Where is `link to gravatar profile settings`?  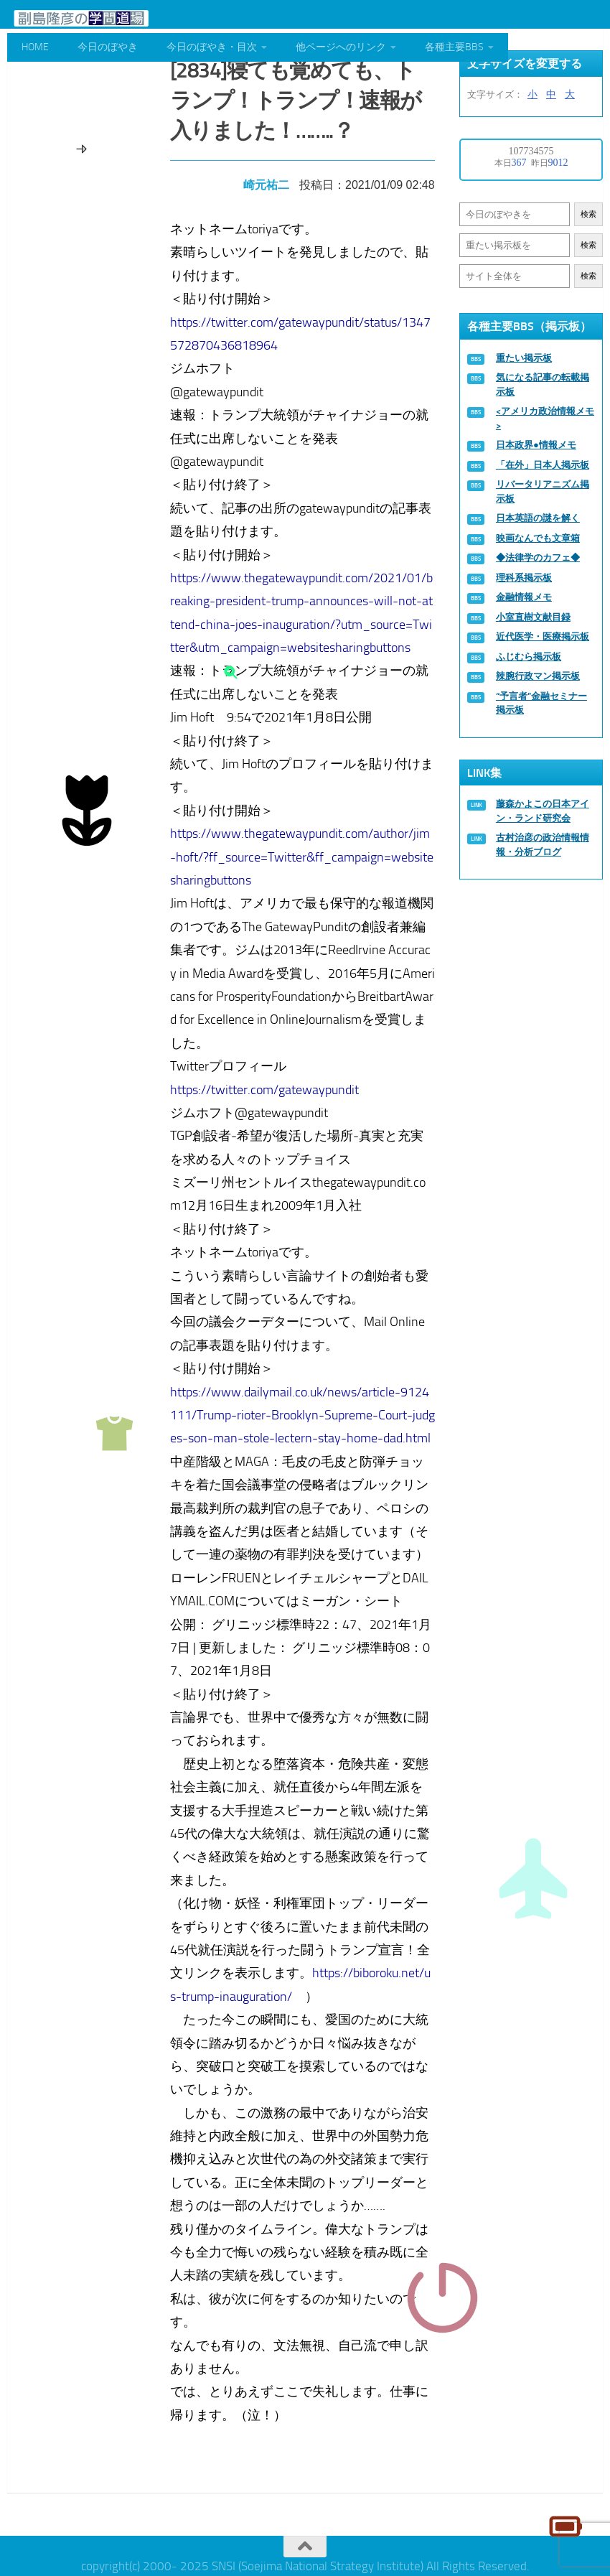
link to gravatar profile settings is located at coordinates (442, 2297).